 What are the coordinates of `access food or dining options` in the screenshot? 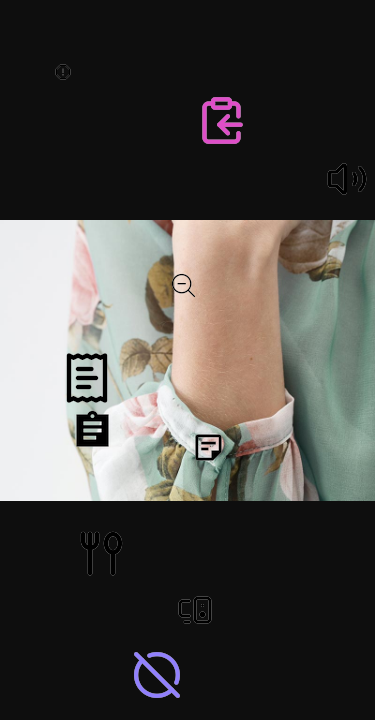 It's located at (101, 552).